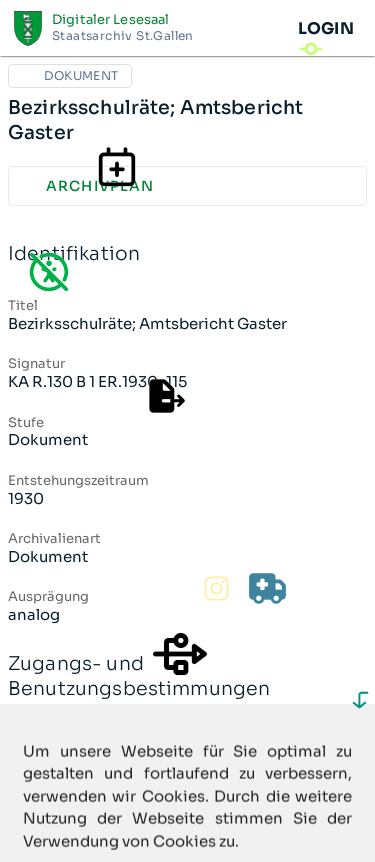  Describe the element at coordinates (360, 699) in the screenshot. I see `go back and down in navigation` at that location.